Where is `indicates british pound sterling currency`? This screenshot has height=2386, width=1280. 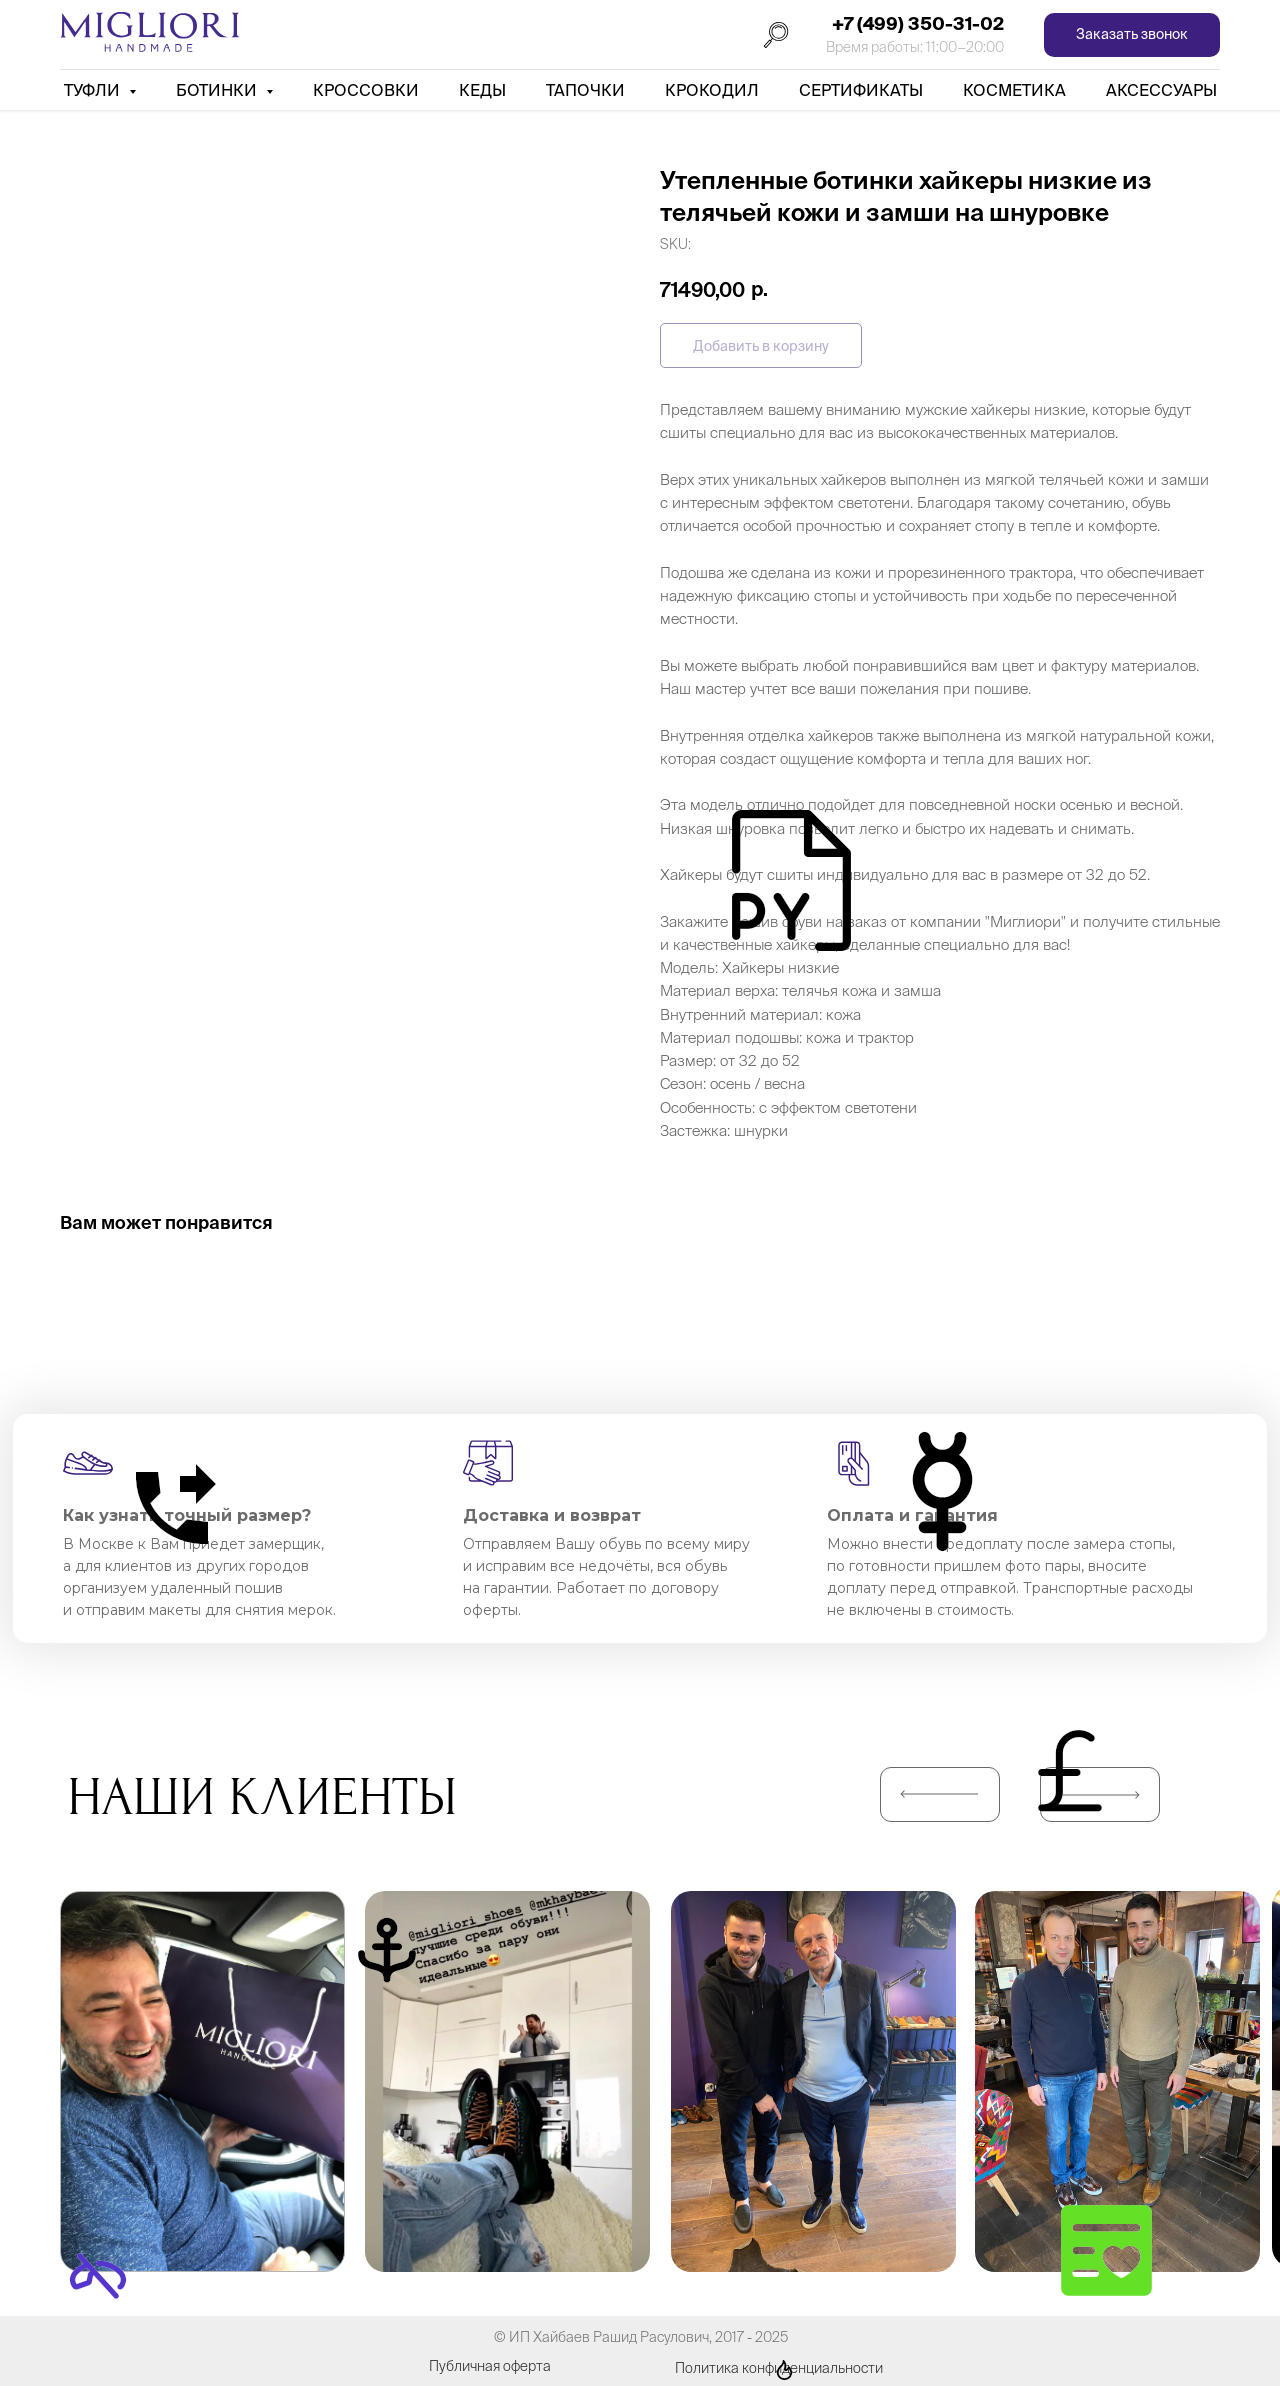
indicates british pound sterling currency is located at coordinates (1073, 1772).